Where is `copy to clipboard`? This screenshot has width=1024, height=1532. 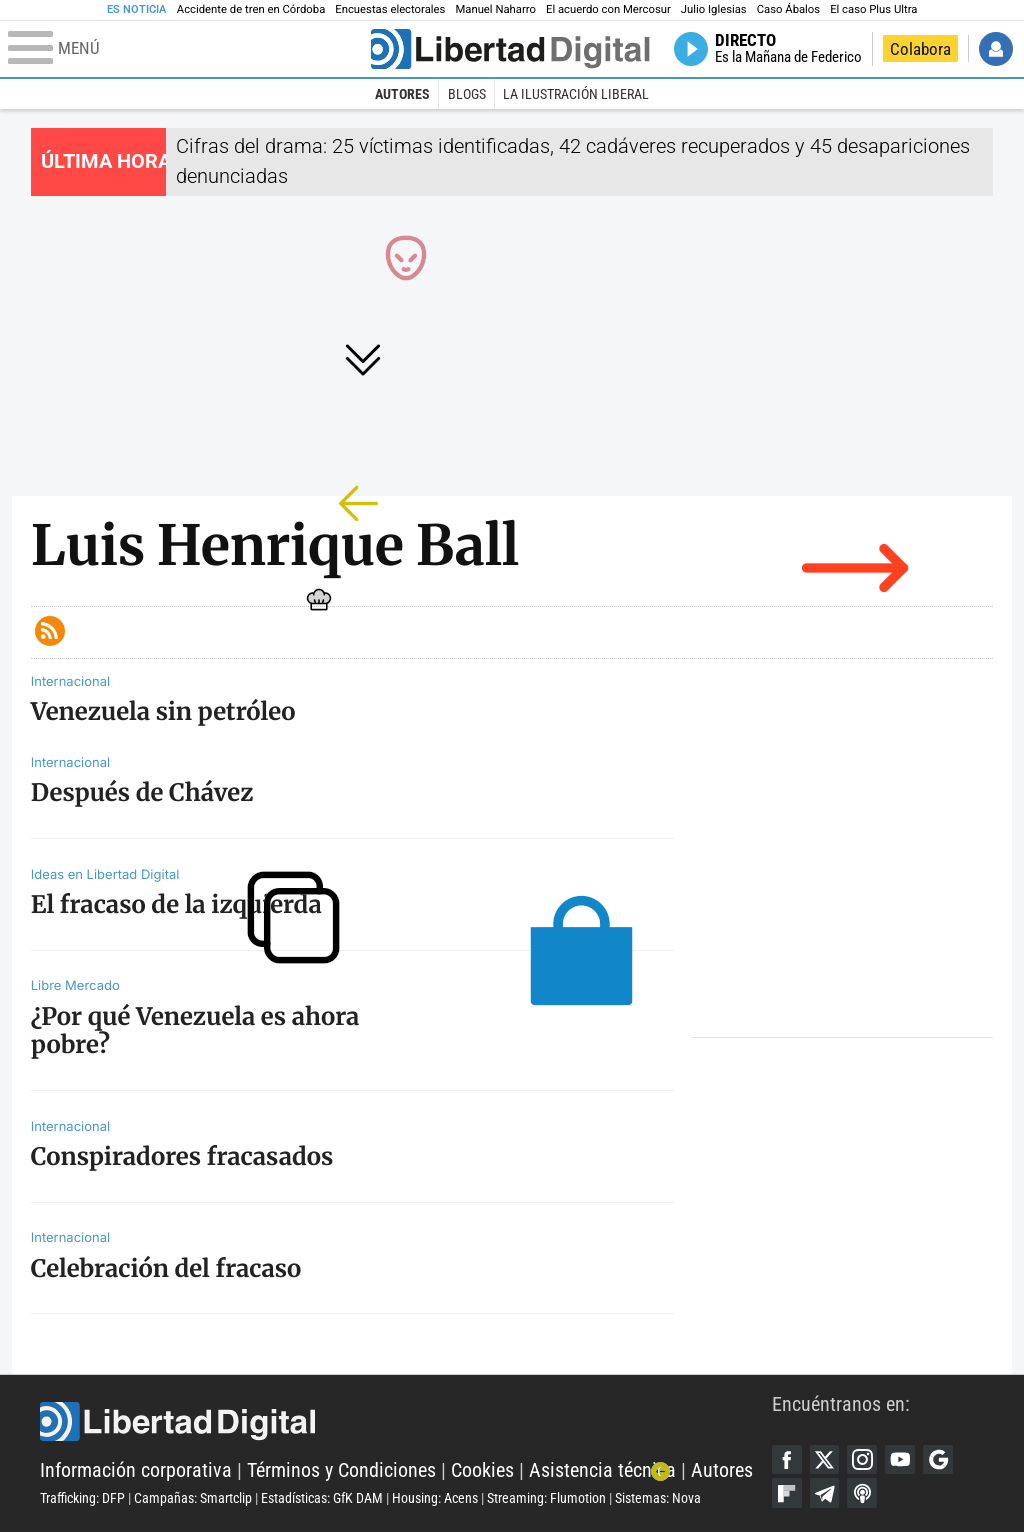 copy to clipboard is located at coordinates (293, 917).